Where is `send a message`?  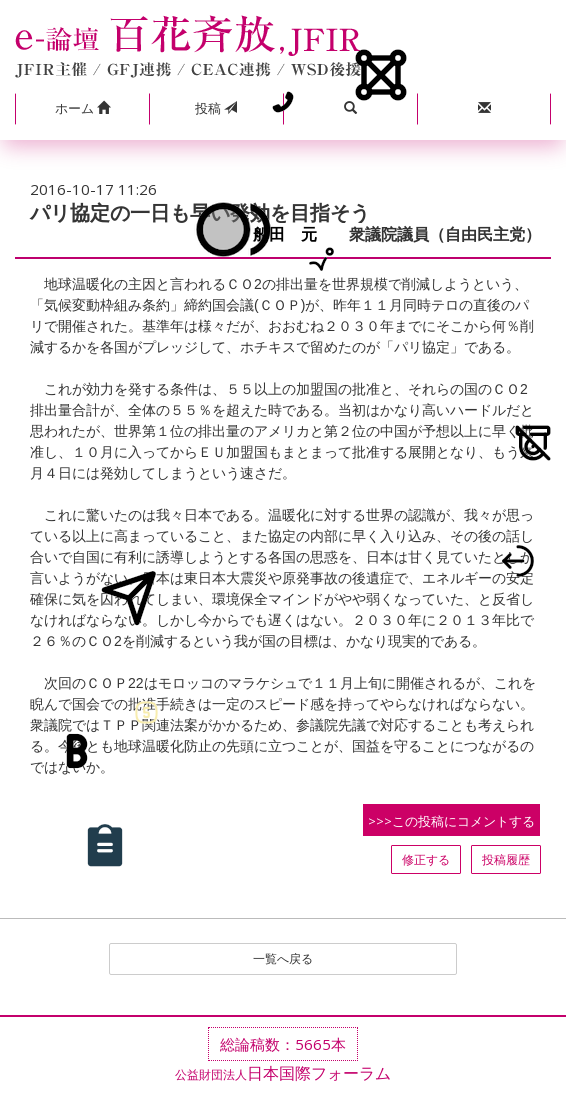 send a message is located at coordinates (131, 595).